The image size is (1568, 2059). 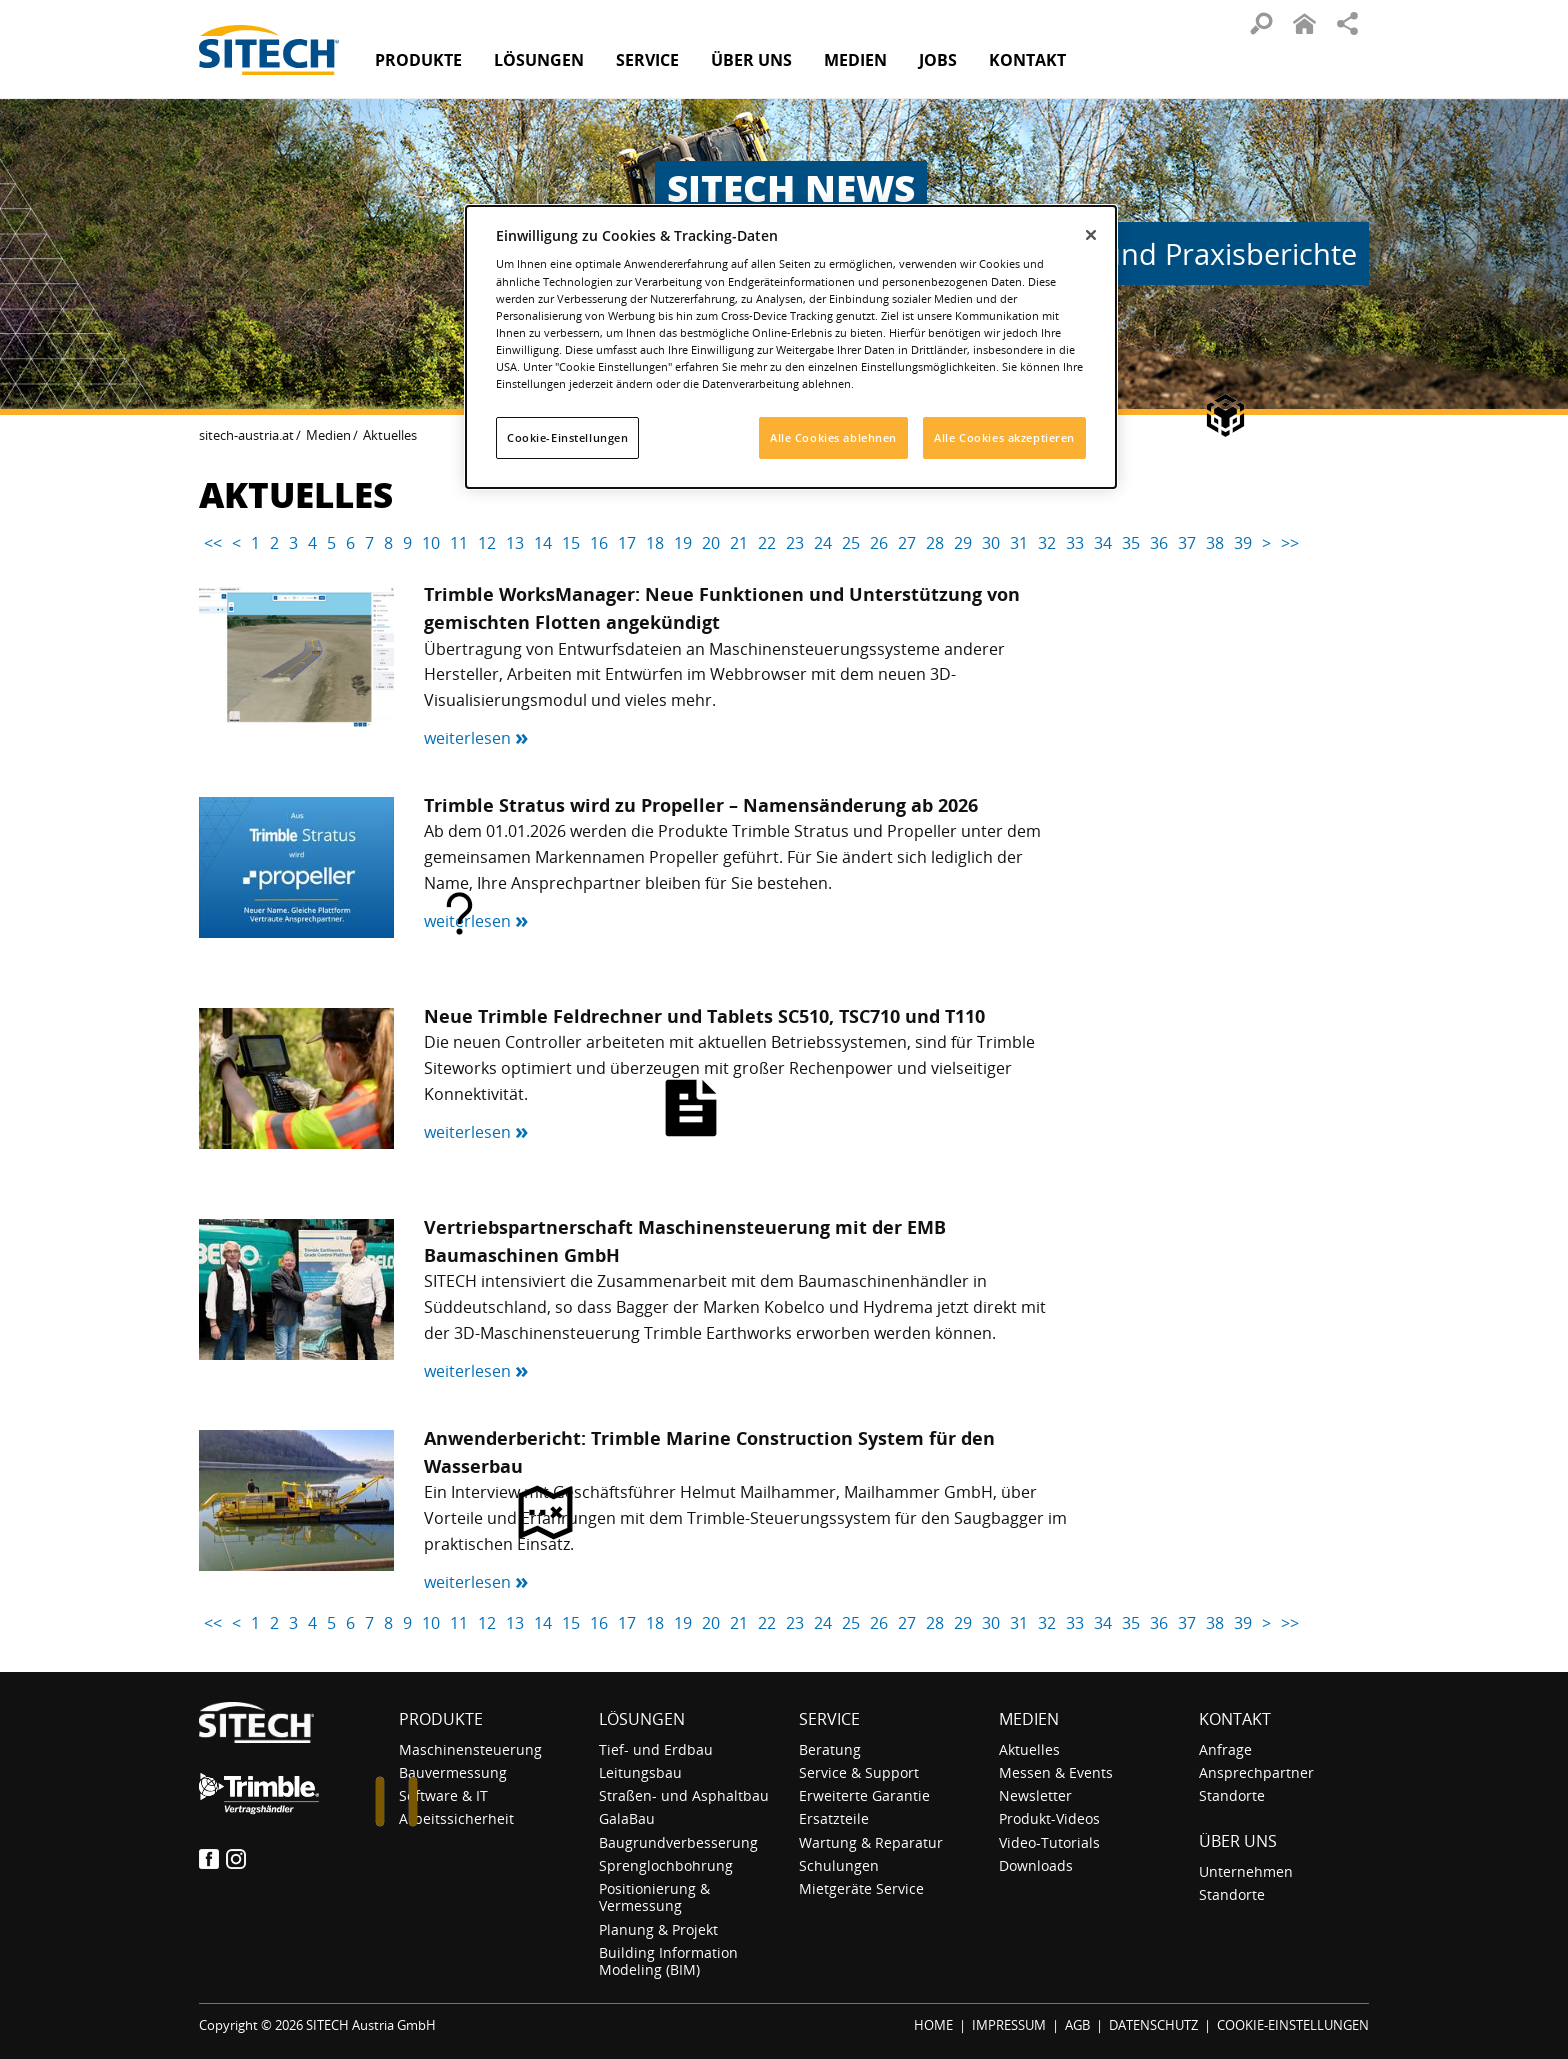 What do you see at coordinates (691, 1108) in the screenshot?
I see `view document details` at bounding box center [691, 1108].